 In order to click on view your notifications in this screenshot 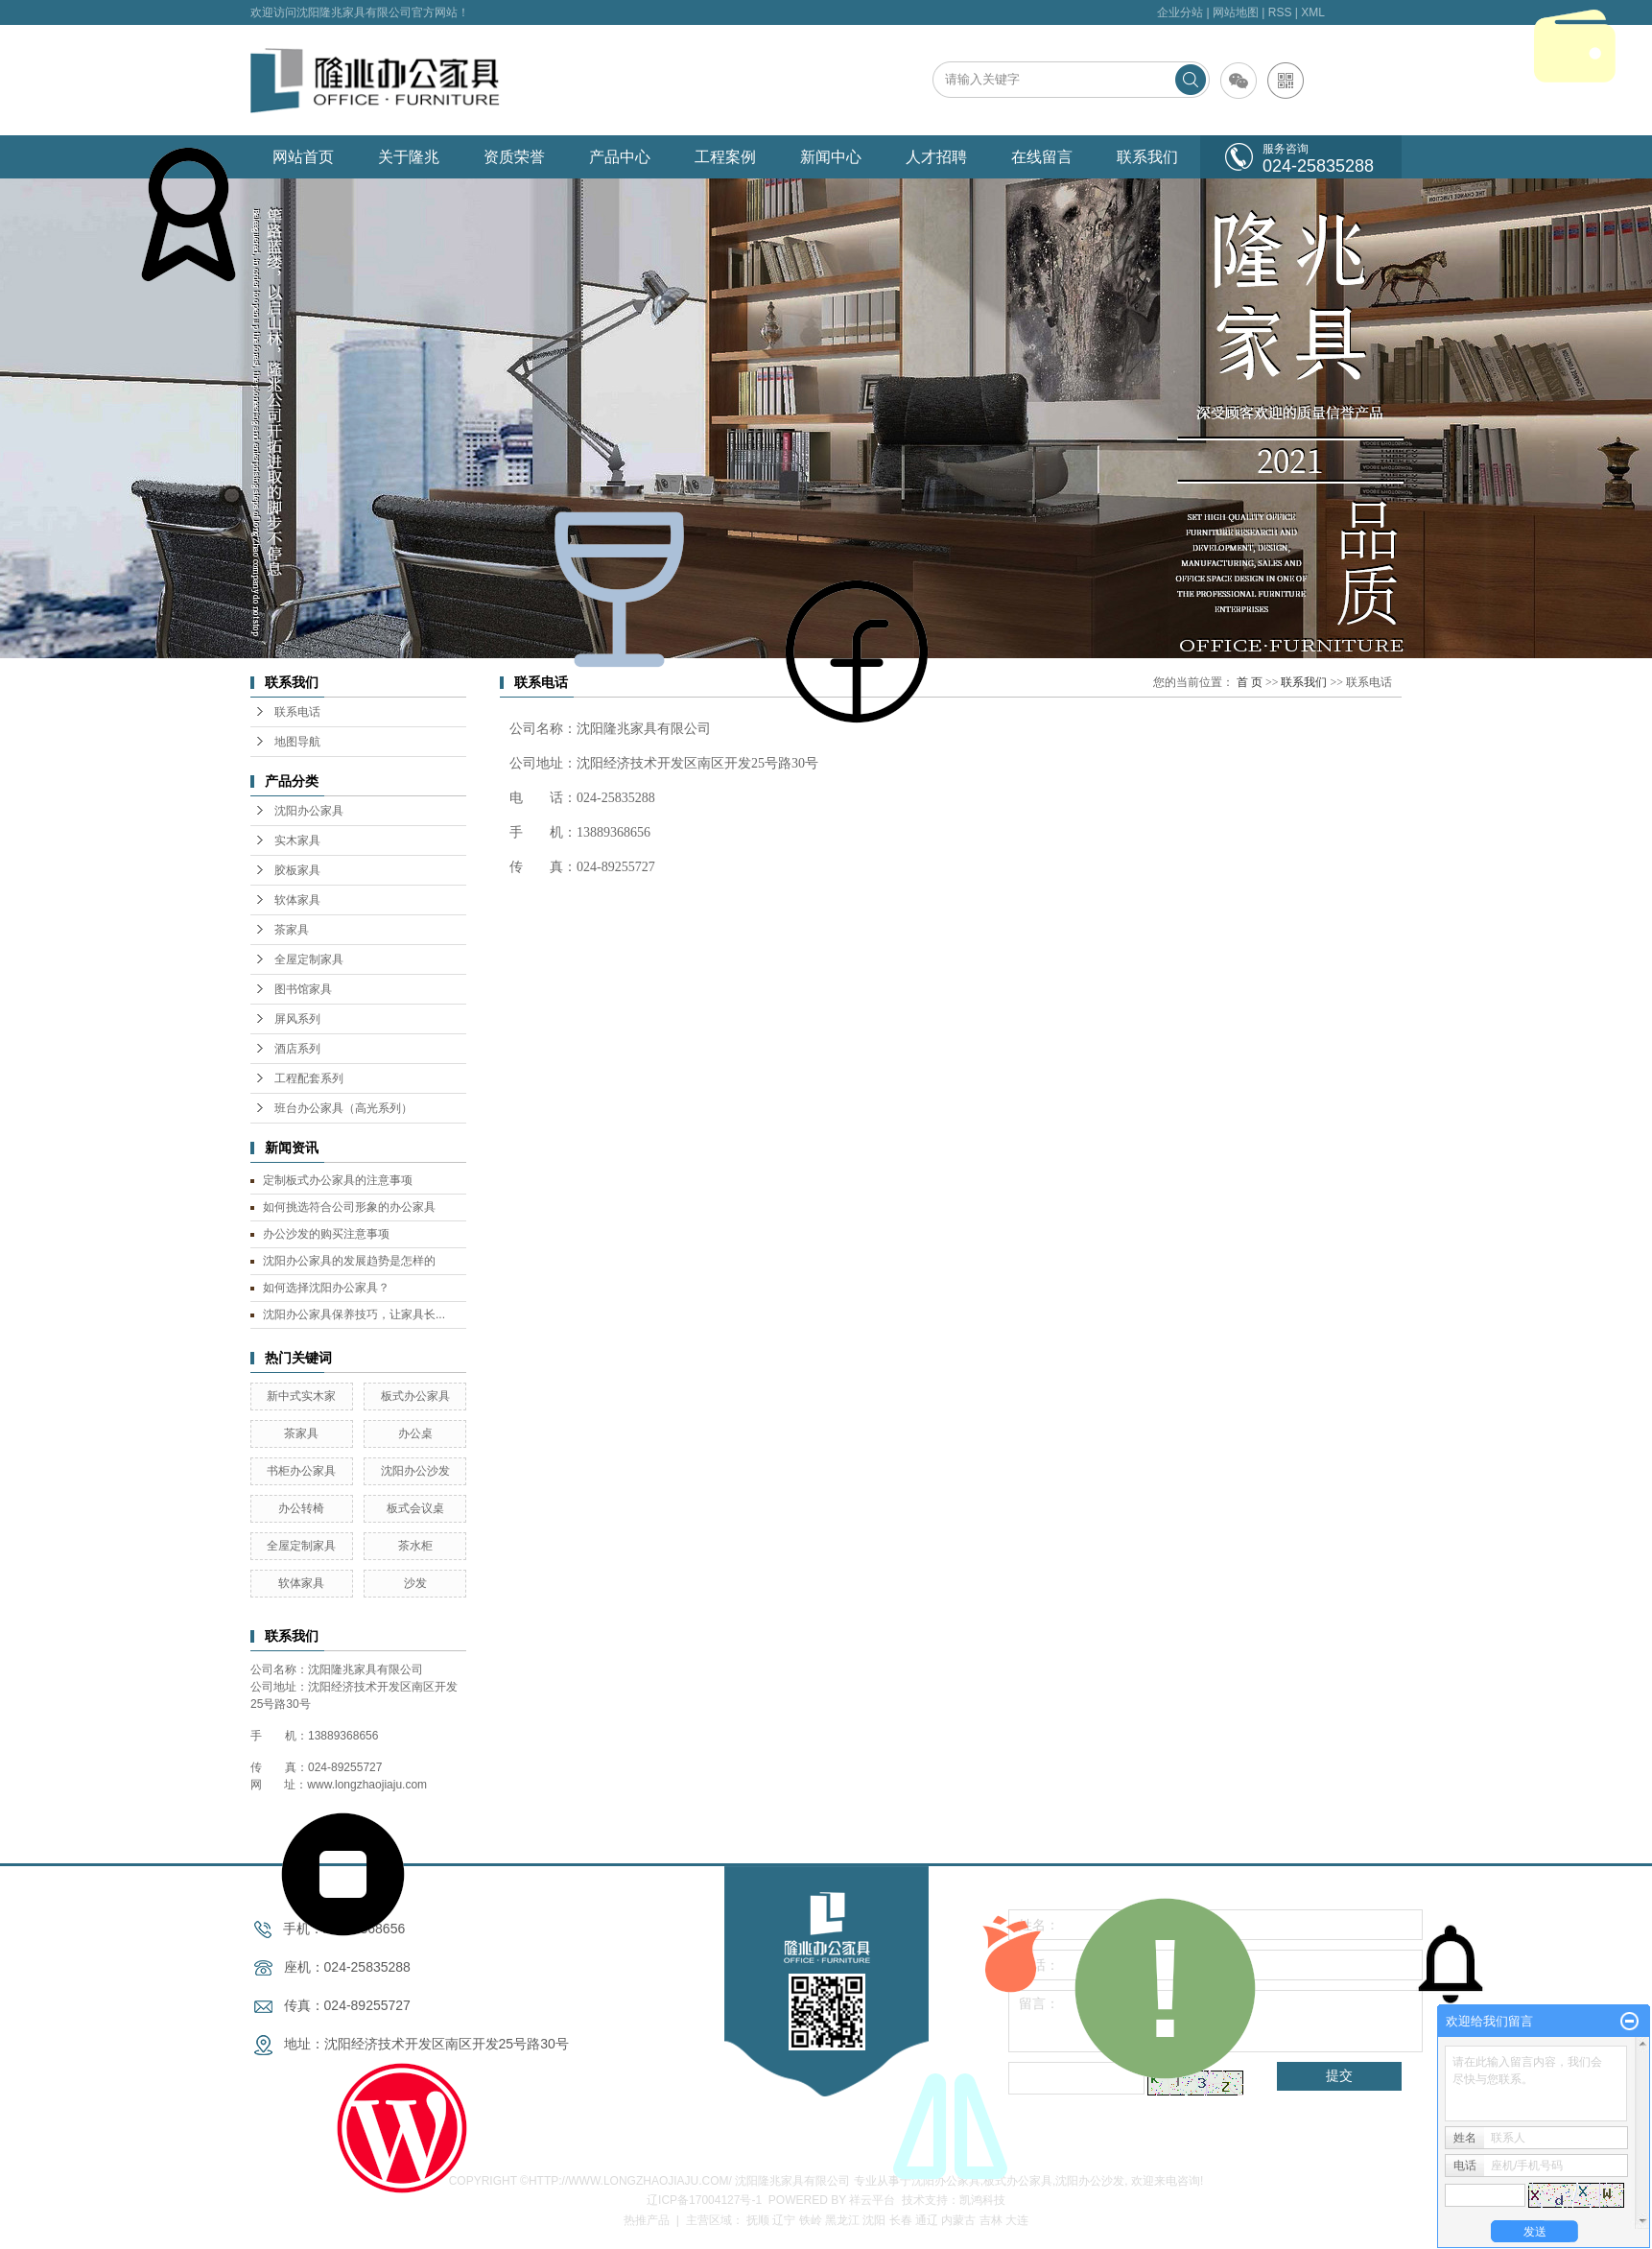, I will do `click(1451, 1963)`.